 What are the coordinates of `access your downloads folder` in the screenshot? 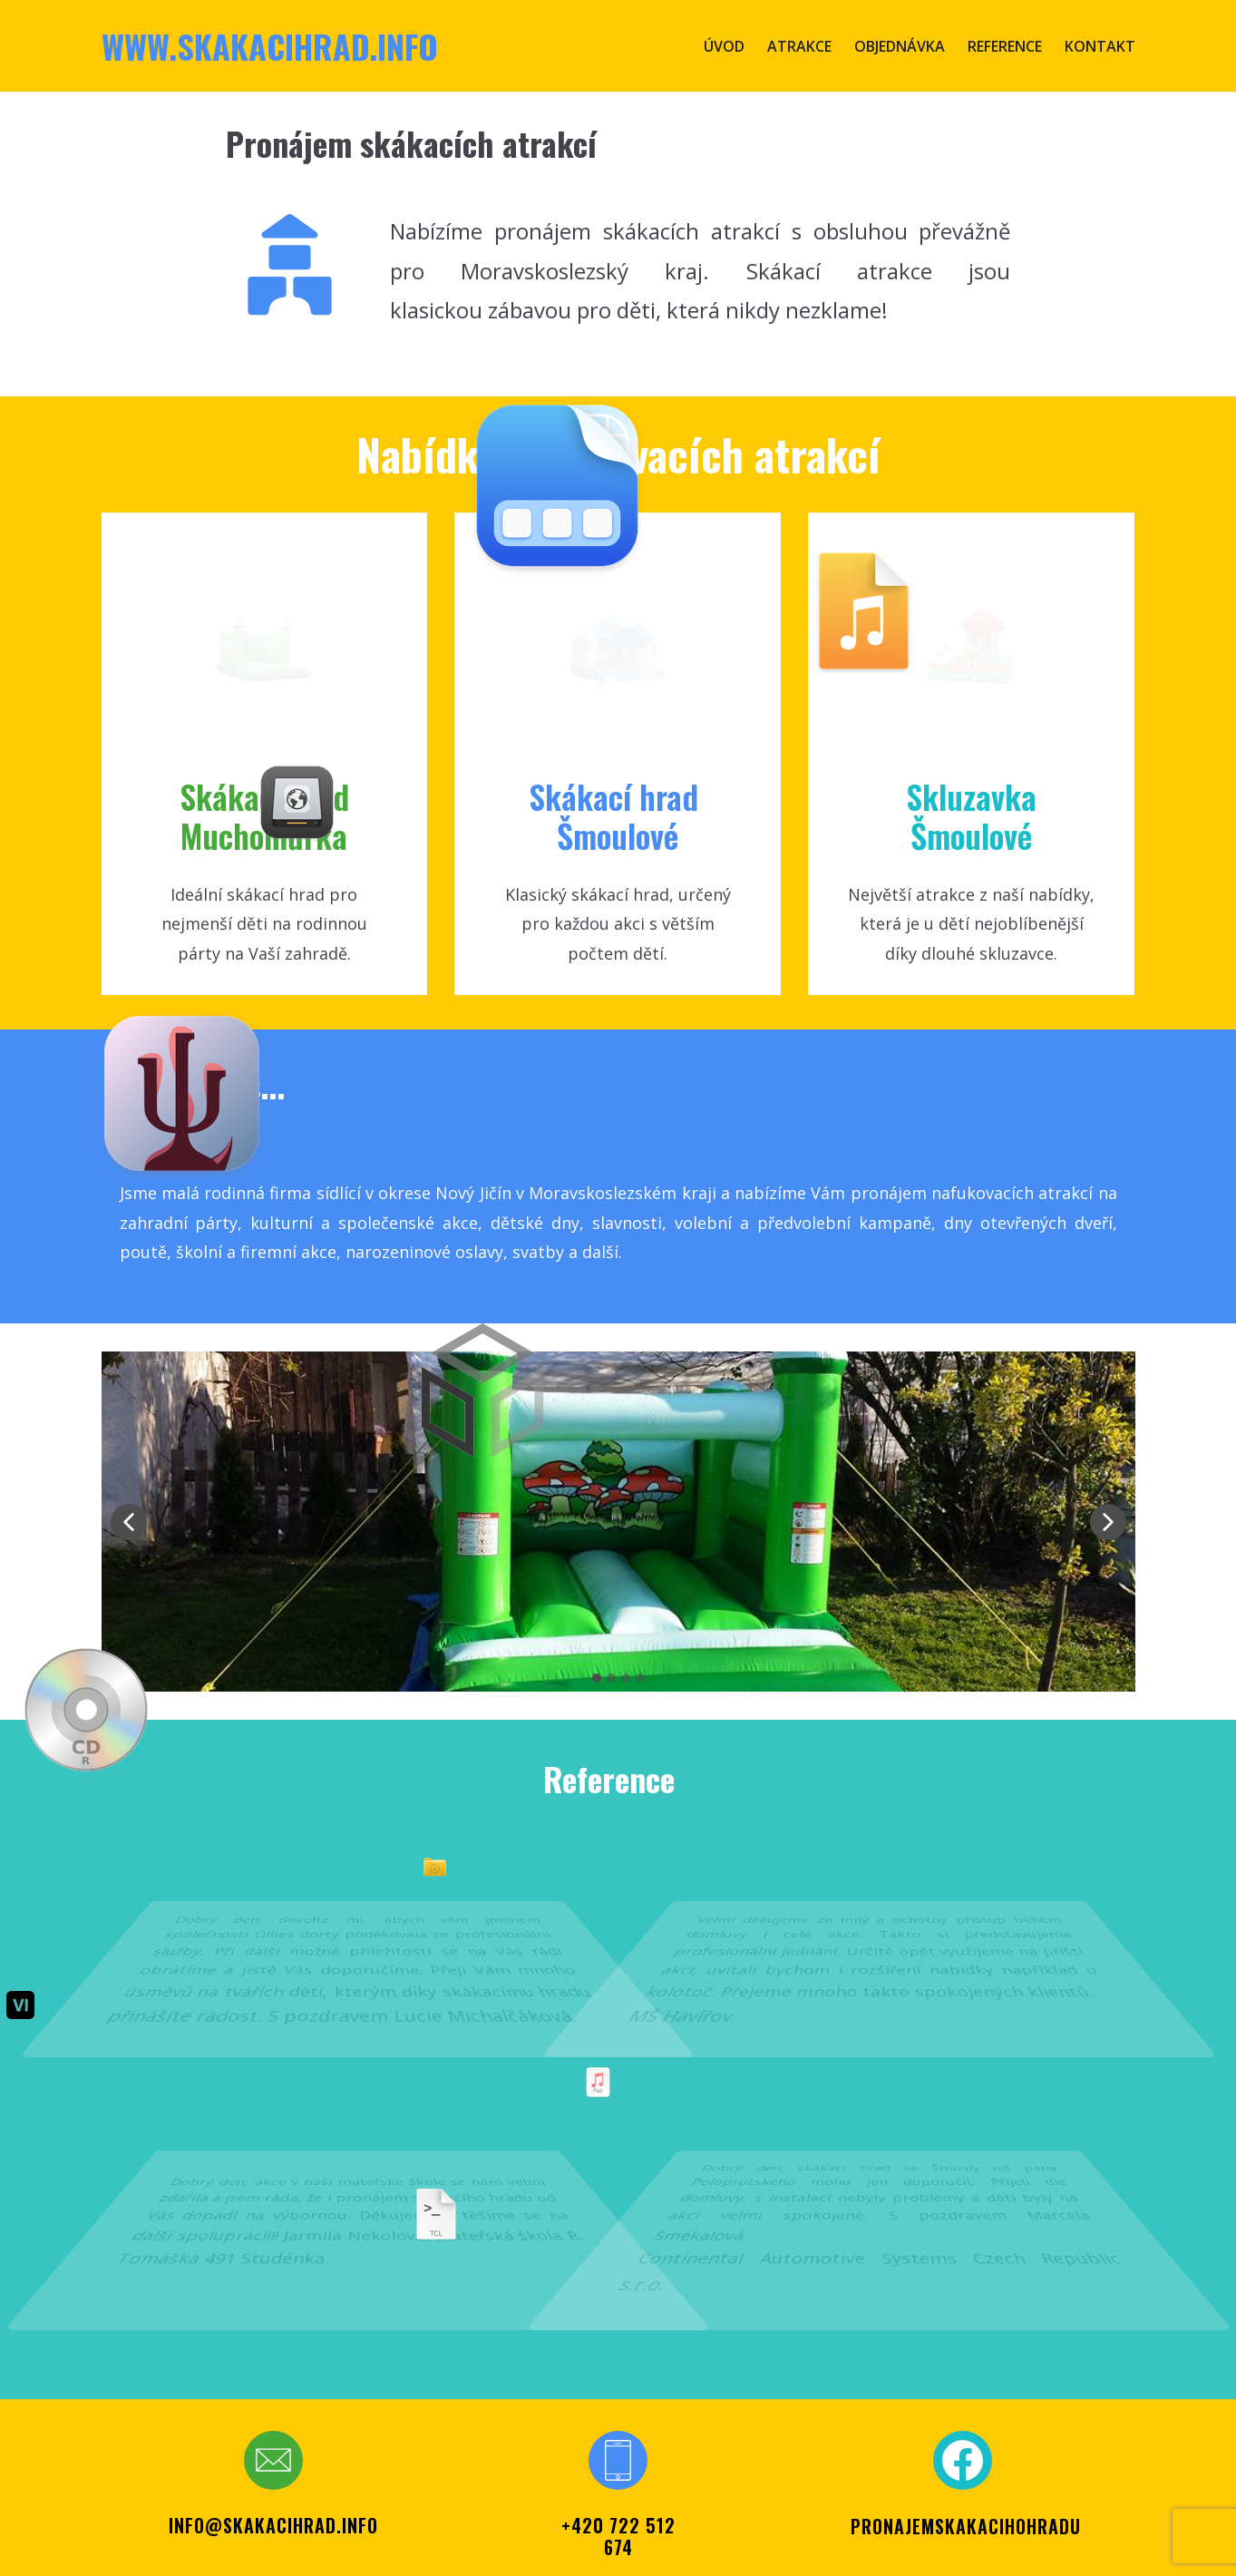 It's located at (434, 1867).